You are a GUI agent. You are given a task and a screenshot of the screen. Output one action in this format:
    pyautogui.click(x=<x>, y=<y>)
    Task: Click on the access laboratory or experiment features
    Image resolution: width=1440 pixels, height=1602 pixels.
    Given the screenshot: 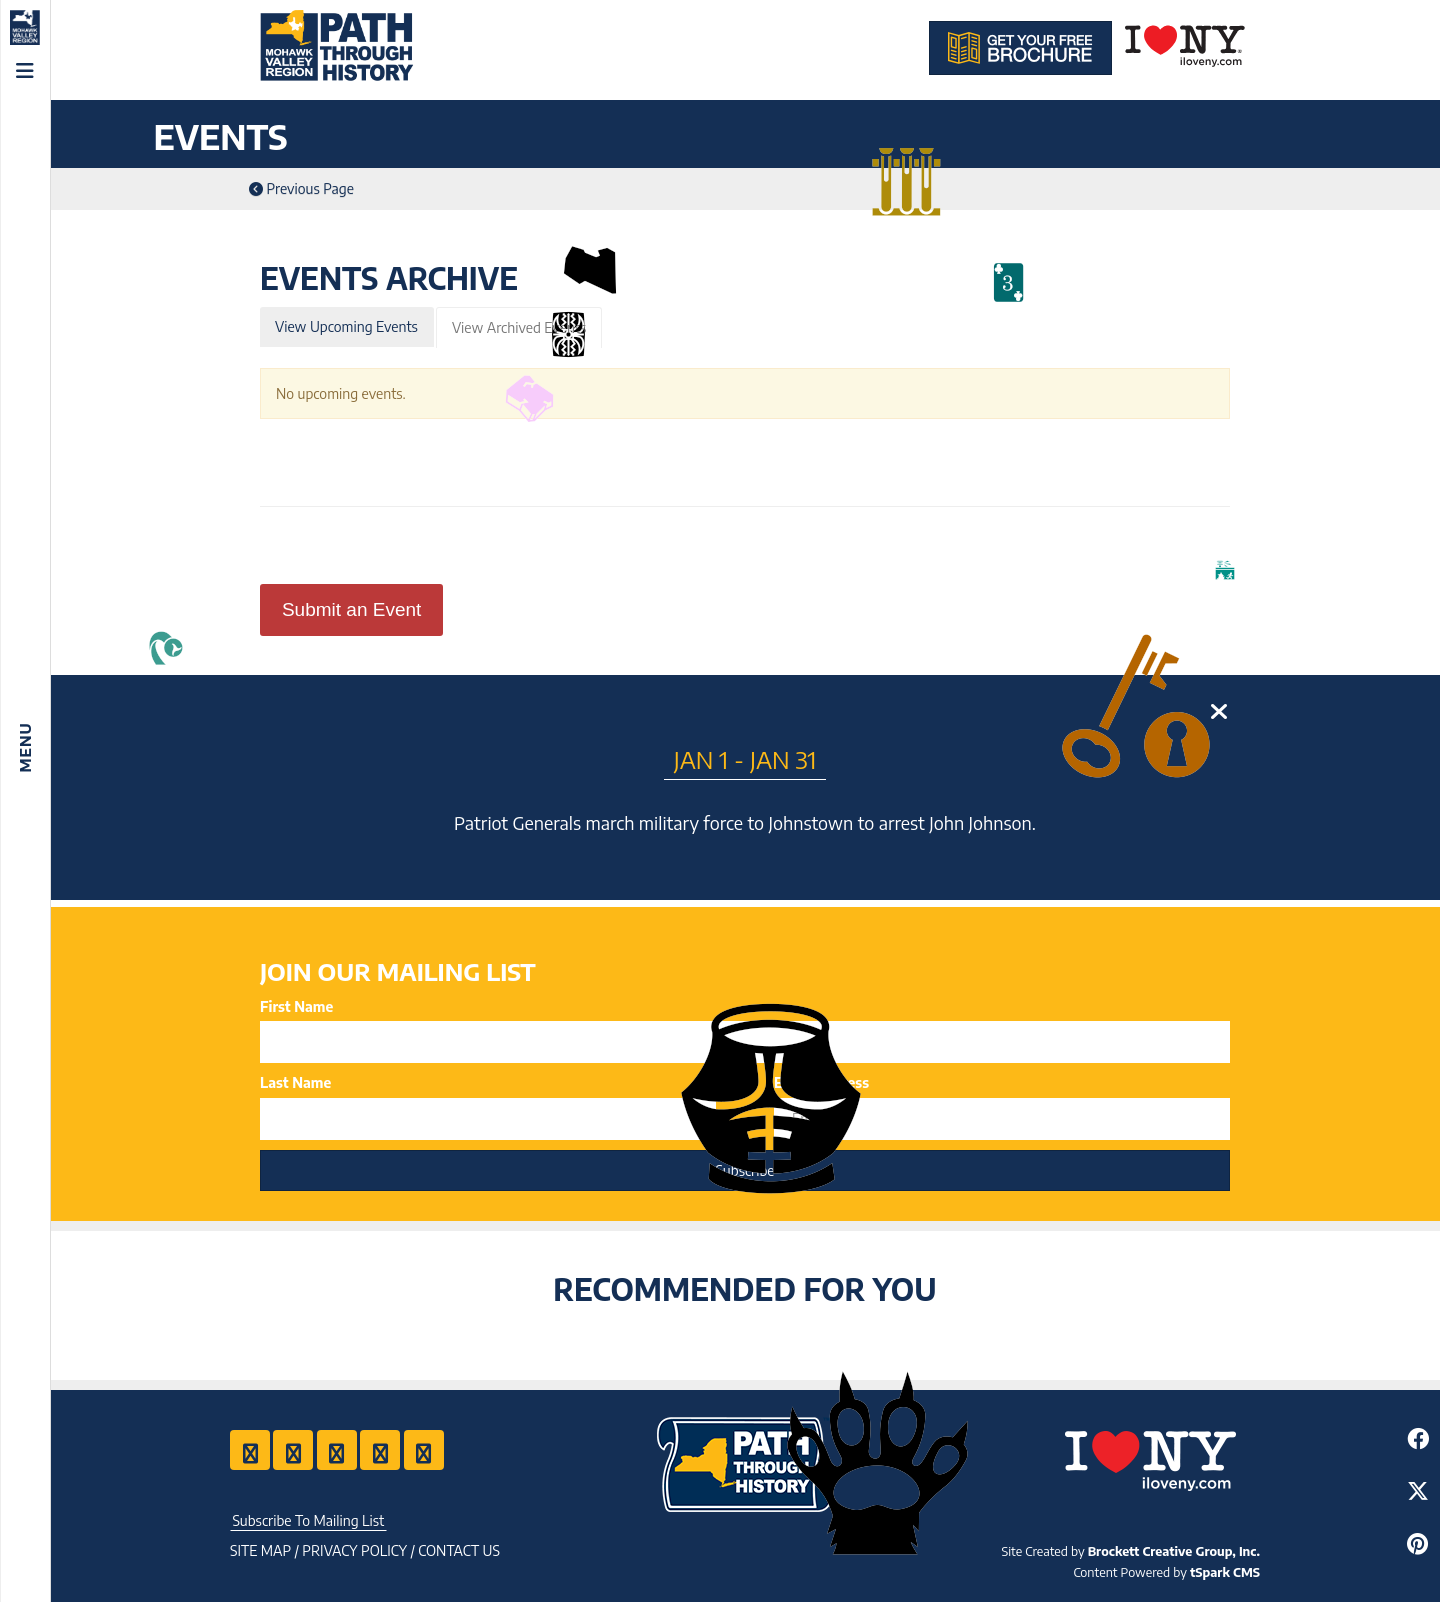 What is the action you would take?
    pyautogui.click(x=906, y=181)
    